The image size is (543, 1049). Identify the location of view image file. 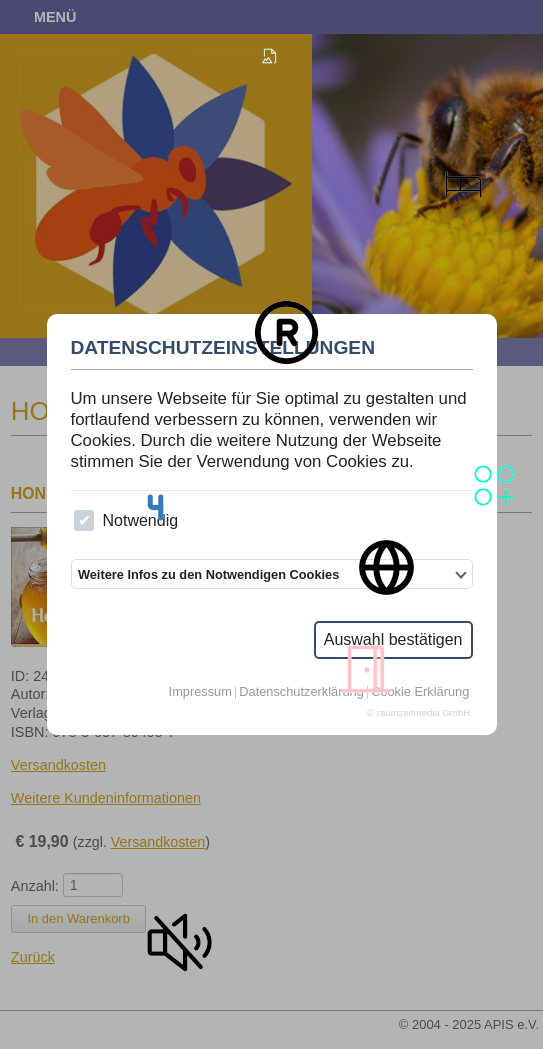
(270, 56).